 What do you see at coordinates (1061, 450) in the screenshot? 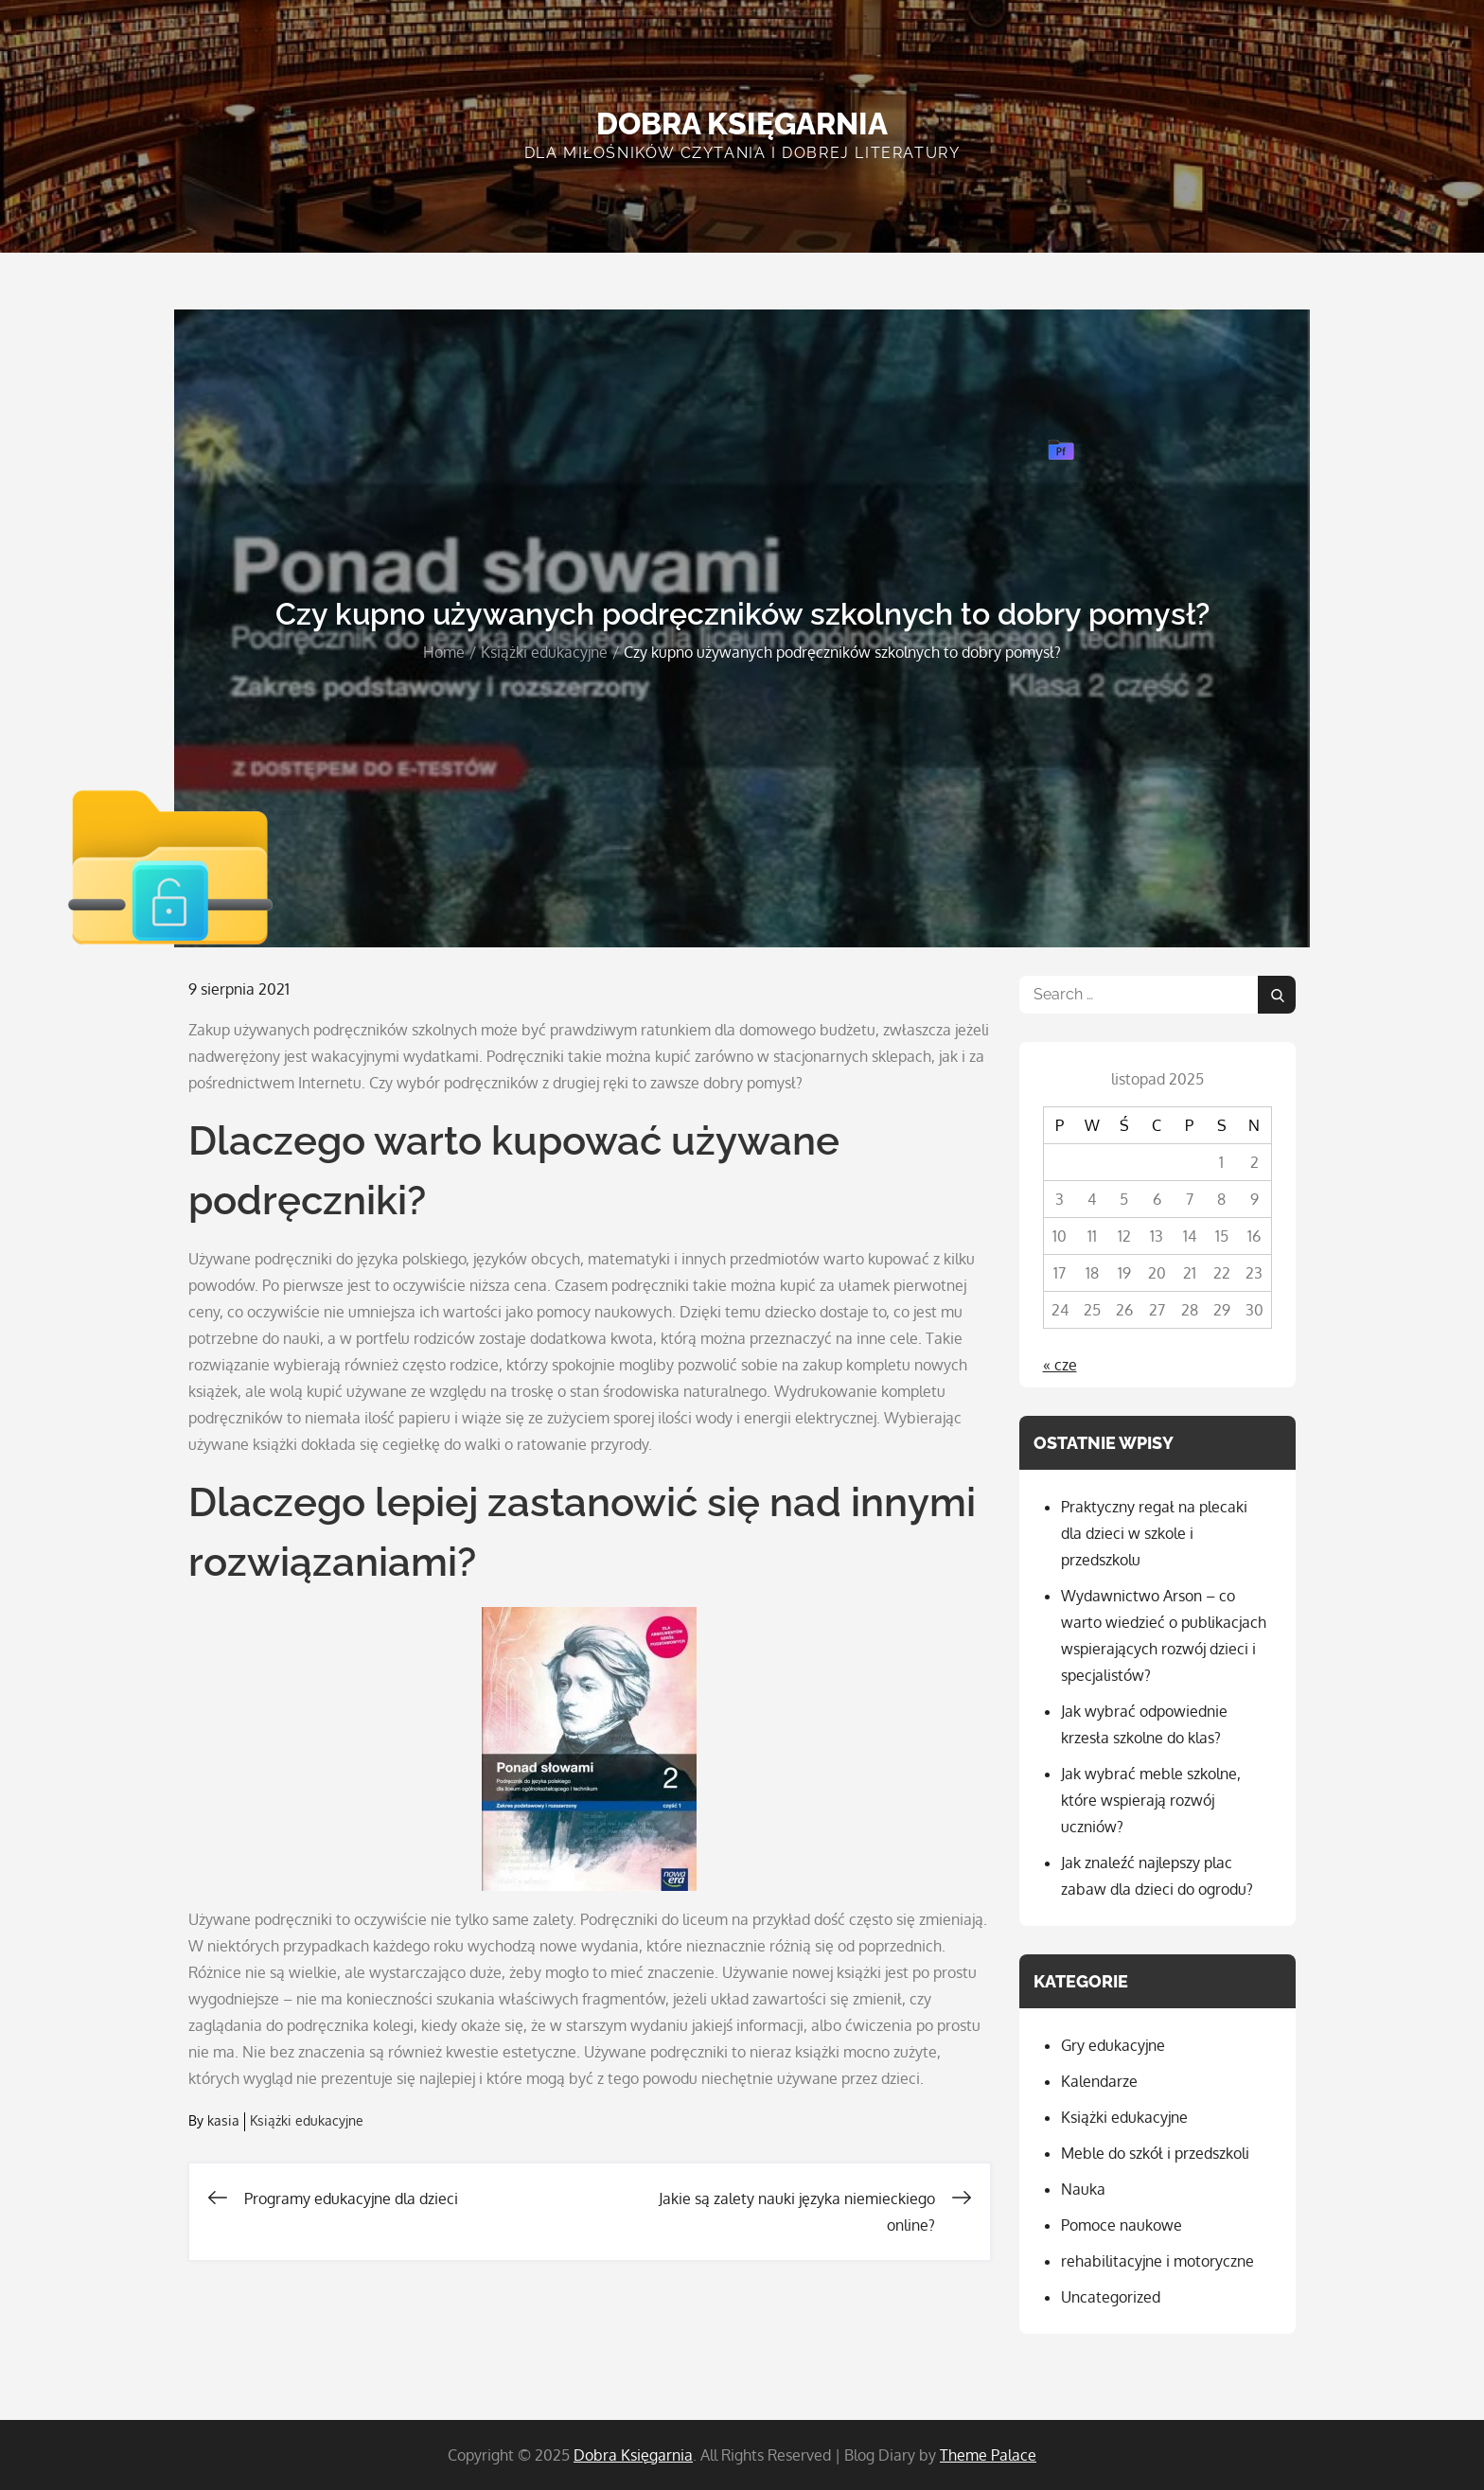
I see `open Adobe Portfolio project folder` at bounding box center [1061, 450].